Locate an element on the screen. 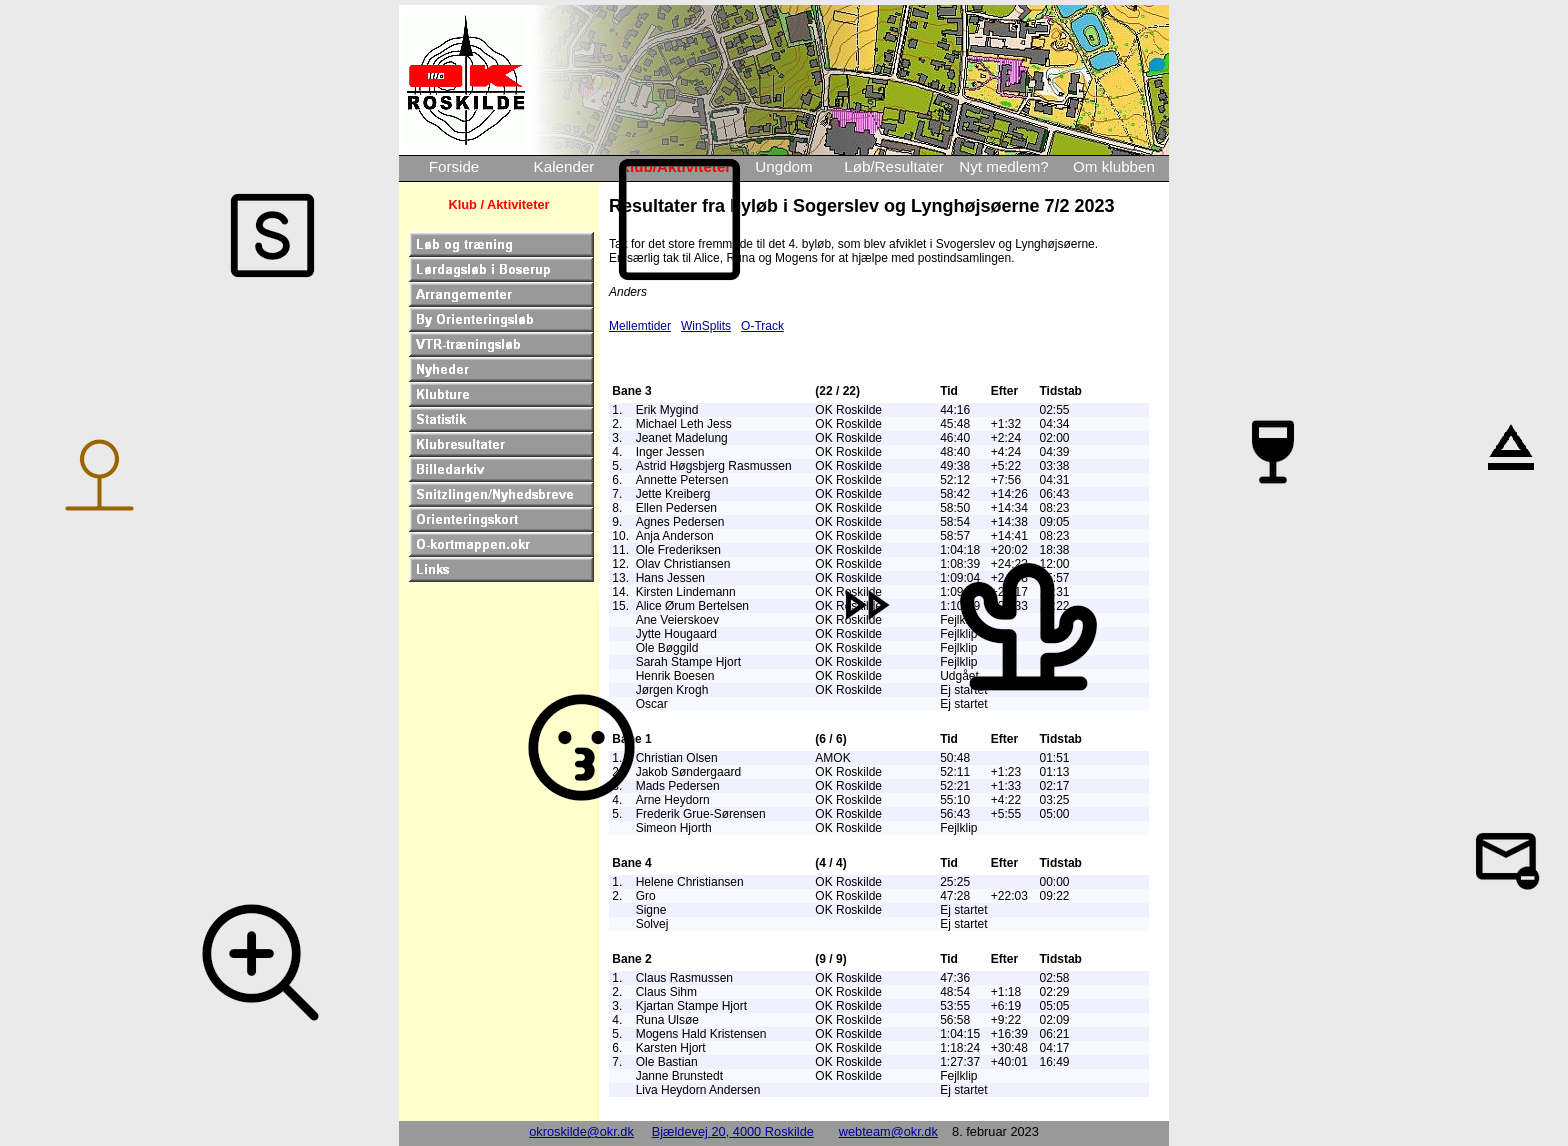  unsubscribe from a mailing list is located at coordinates (1506, 863).